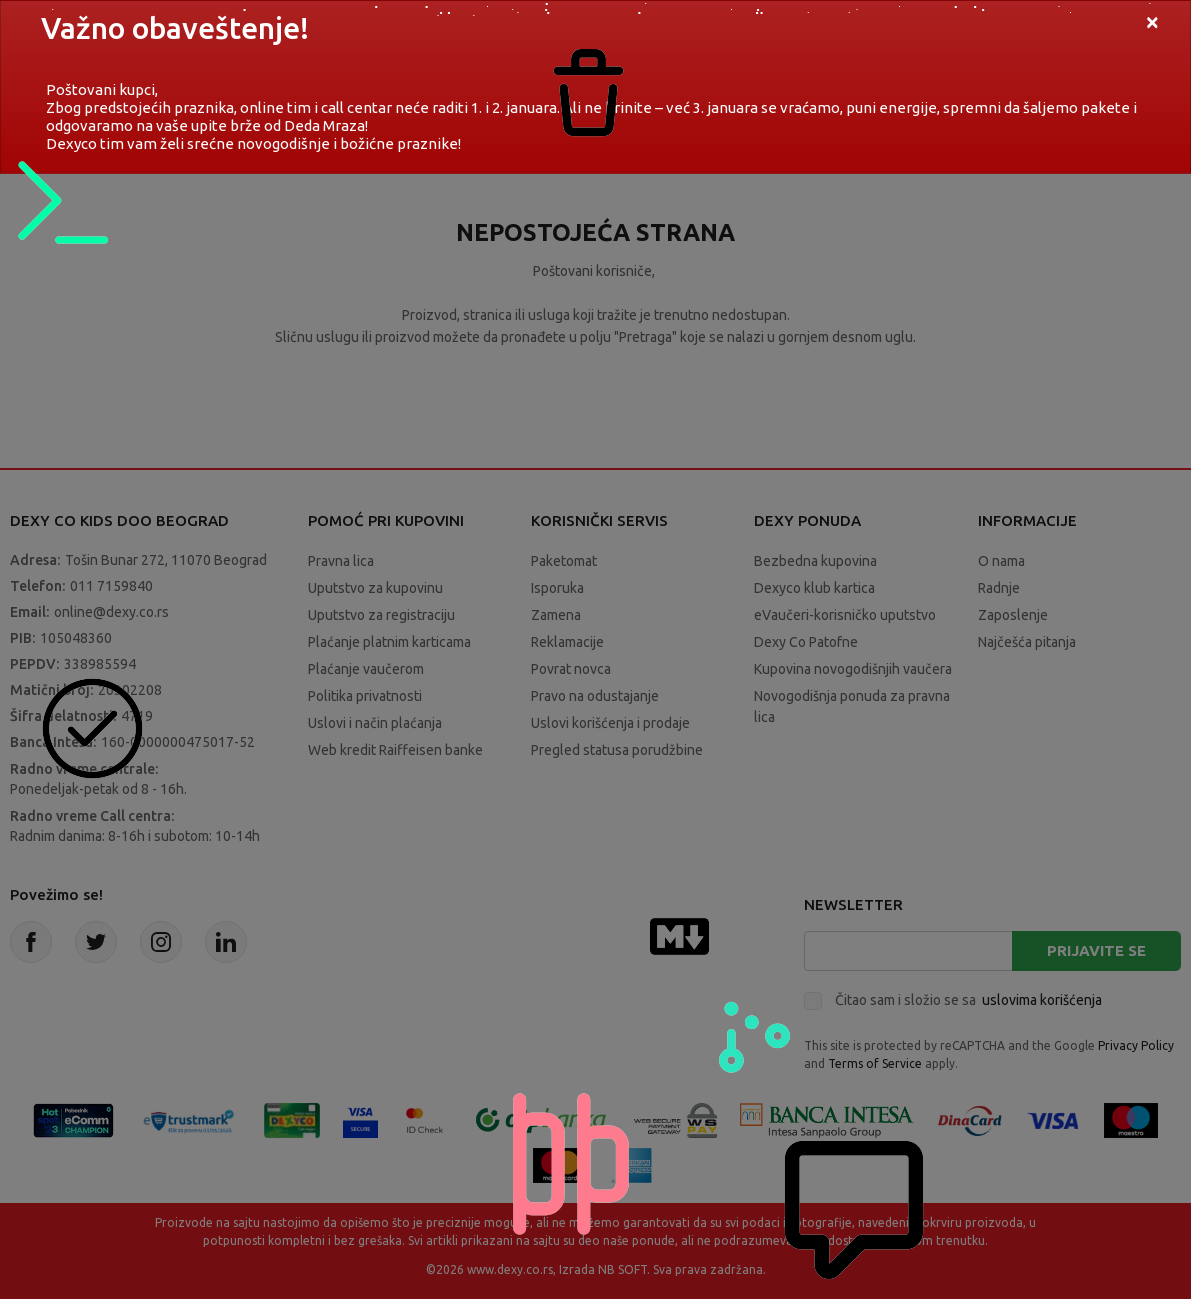 The width and height of the screenshot is (1191, 1299). I want to click on open the command palette, so click(62, 200).